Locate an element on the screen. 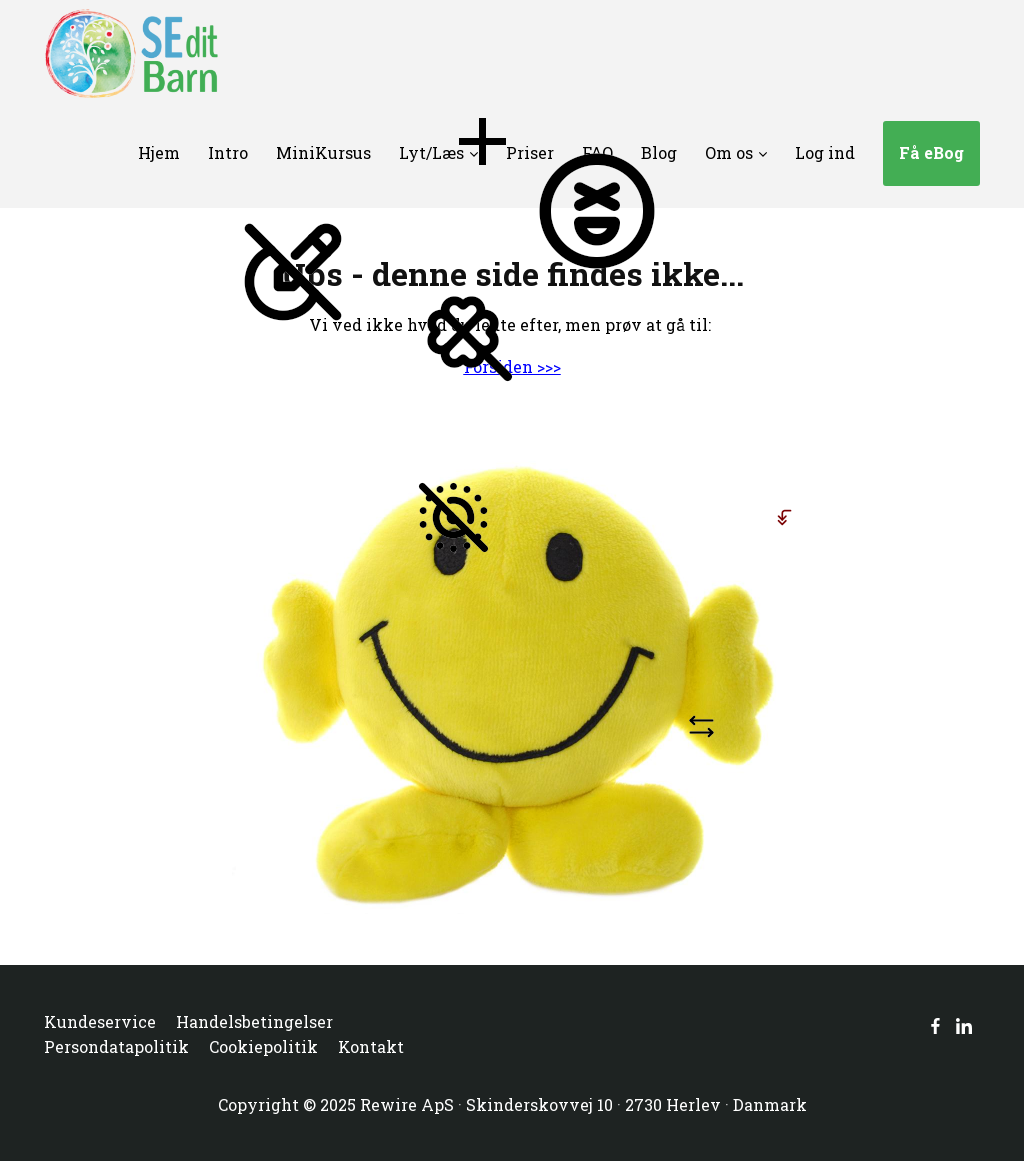 The height and width of the screenshot is (1161, 1024). editing is disabled or unavailable is located at coordinates (293, 272).